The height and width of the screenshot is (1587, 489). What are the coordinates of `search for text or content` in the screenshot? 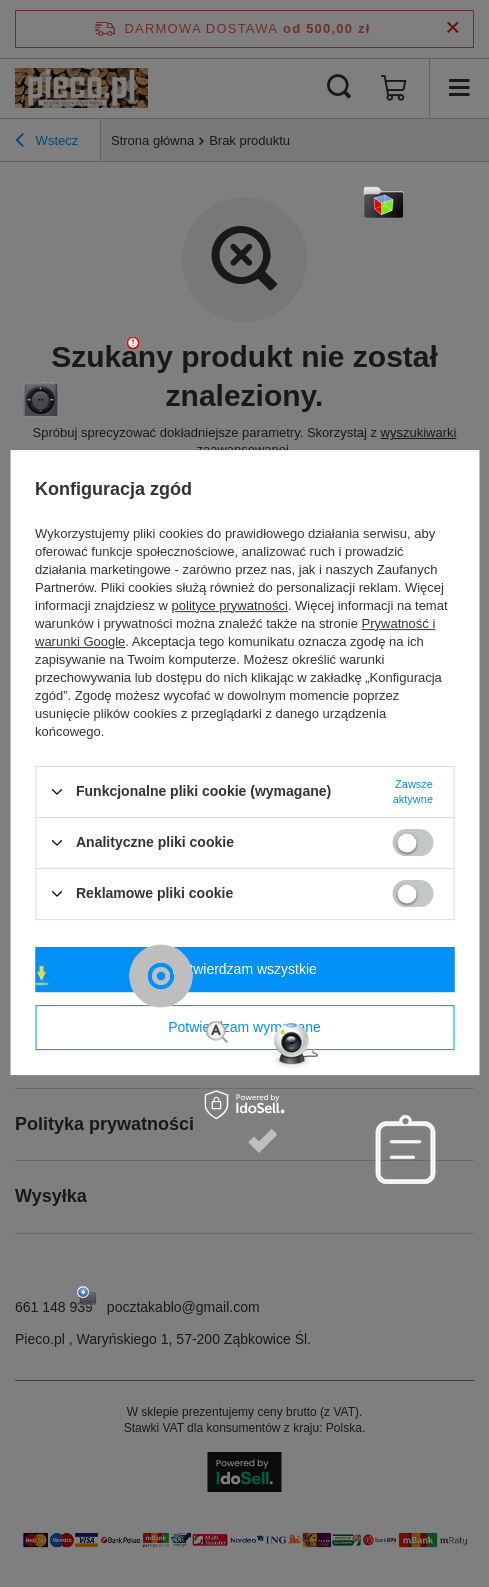 It's located at (217, 1032).